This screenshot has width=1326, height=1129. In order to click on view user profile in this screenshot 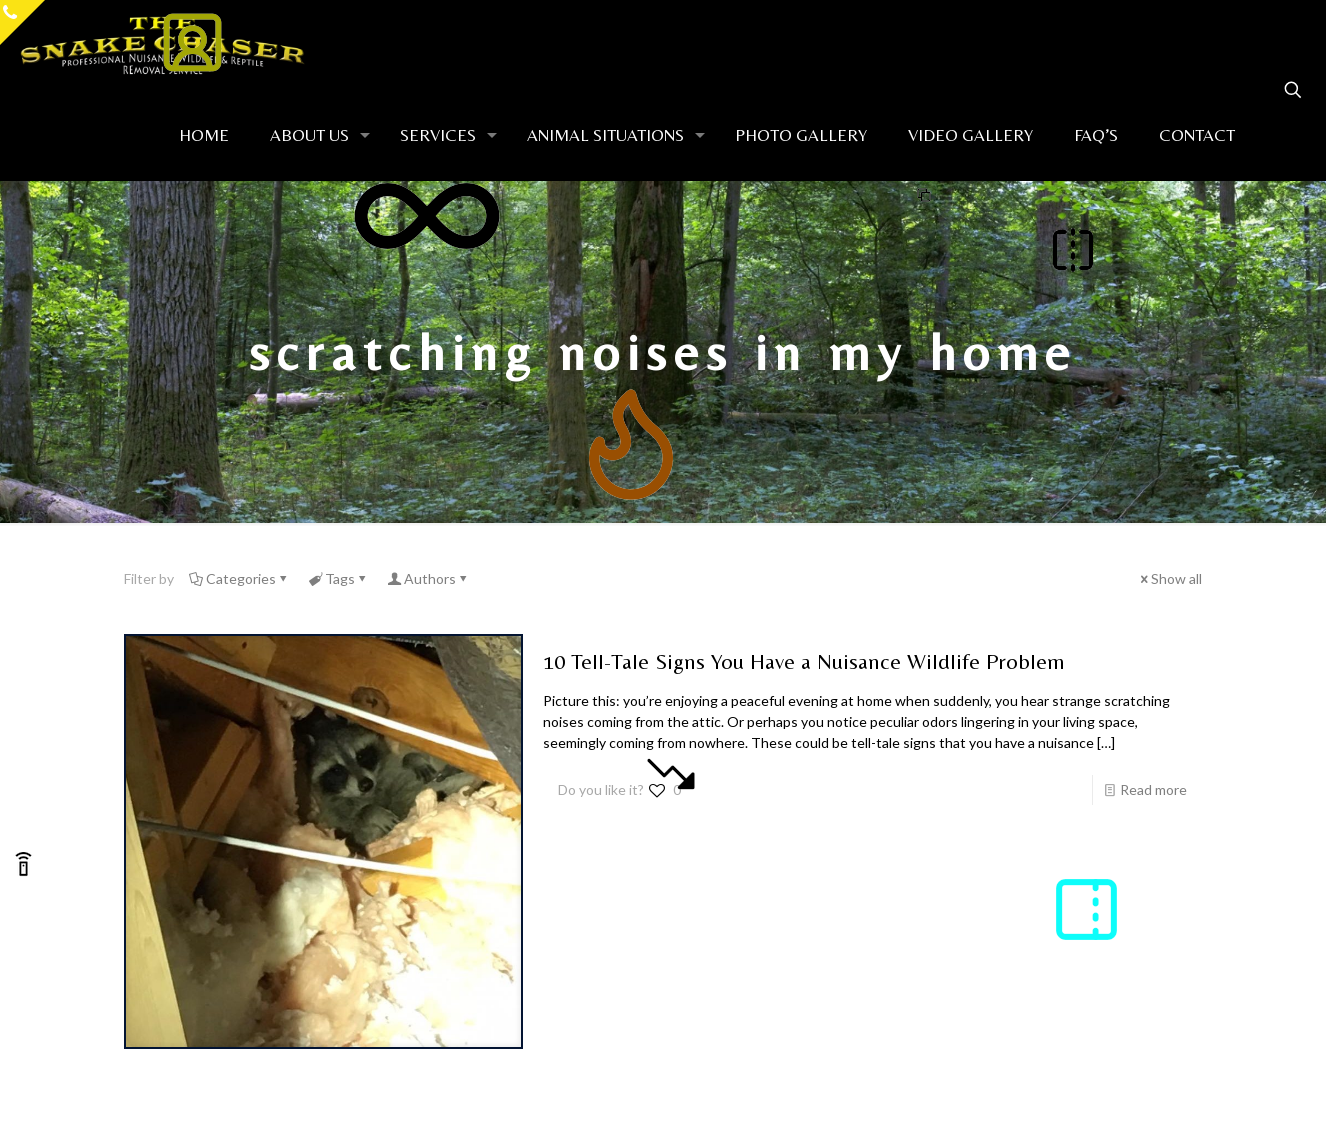, I will do `click(192, 42)`.